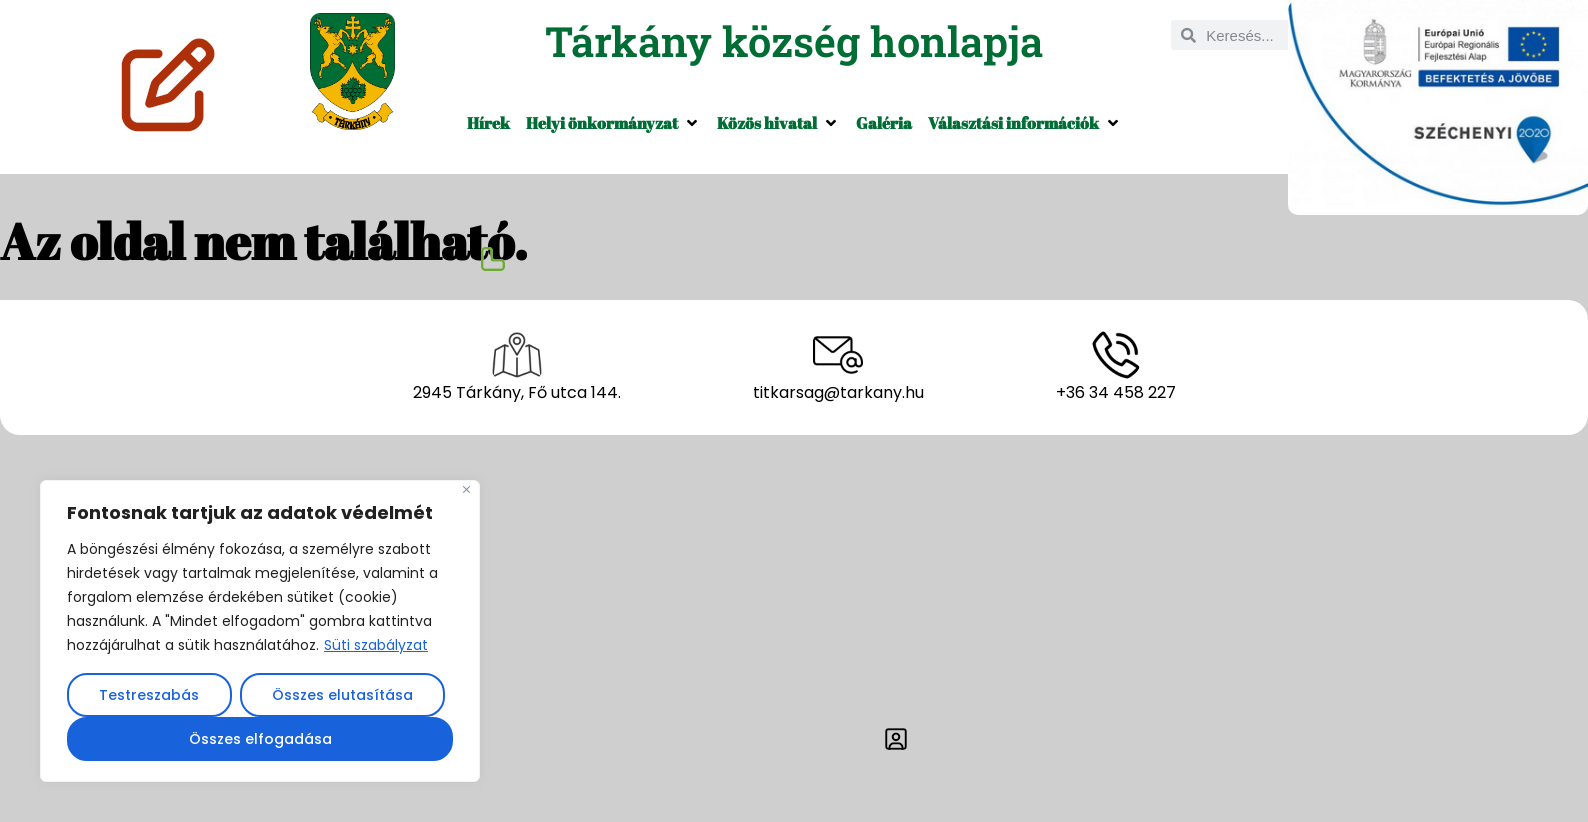 The image size is (1588, 822). I want to click on connect two paths with a straight corner join, so click(493, 259).